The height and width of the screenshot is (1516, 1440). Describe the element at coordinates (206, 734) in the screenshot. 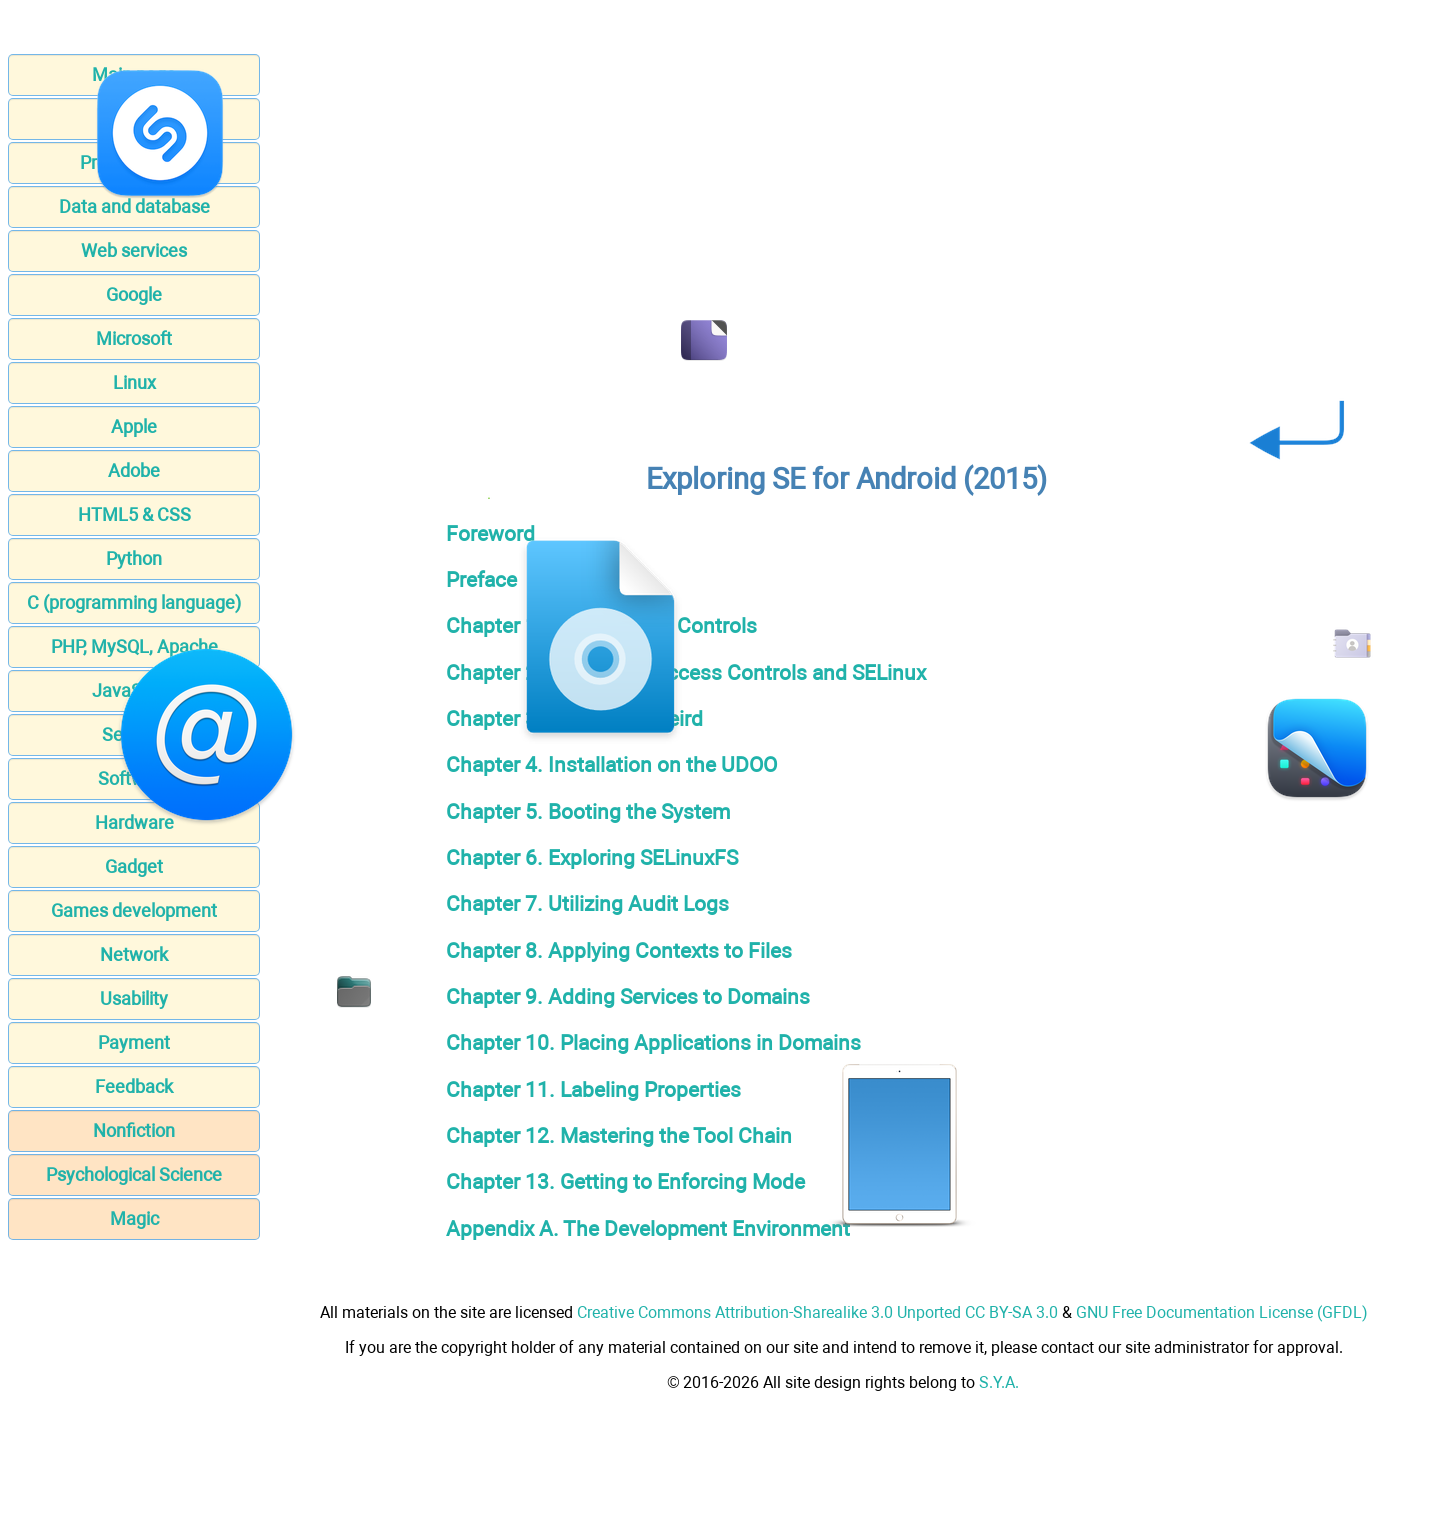

I see `access user accounts settings` at that location.